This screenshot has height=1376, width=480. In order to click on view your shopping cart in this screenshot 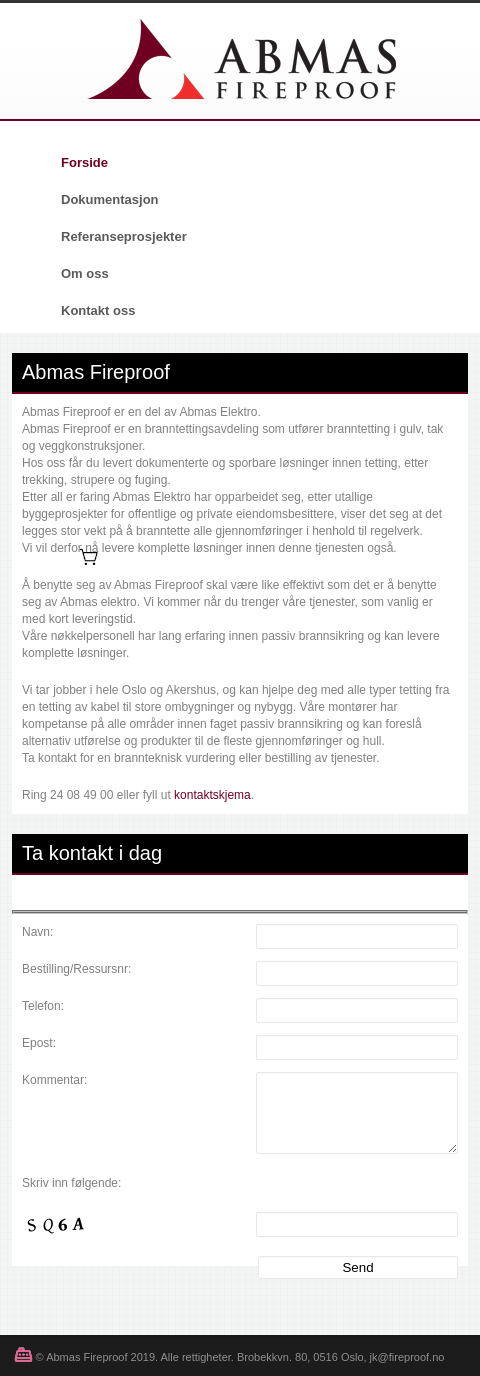, I will do `click(89, 557)`.